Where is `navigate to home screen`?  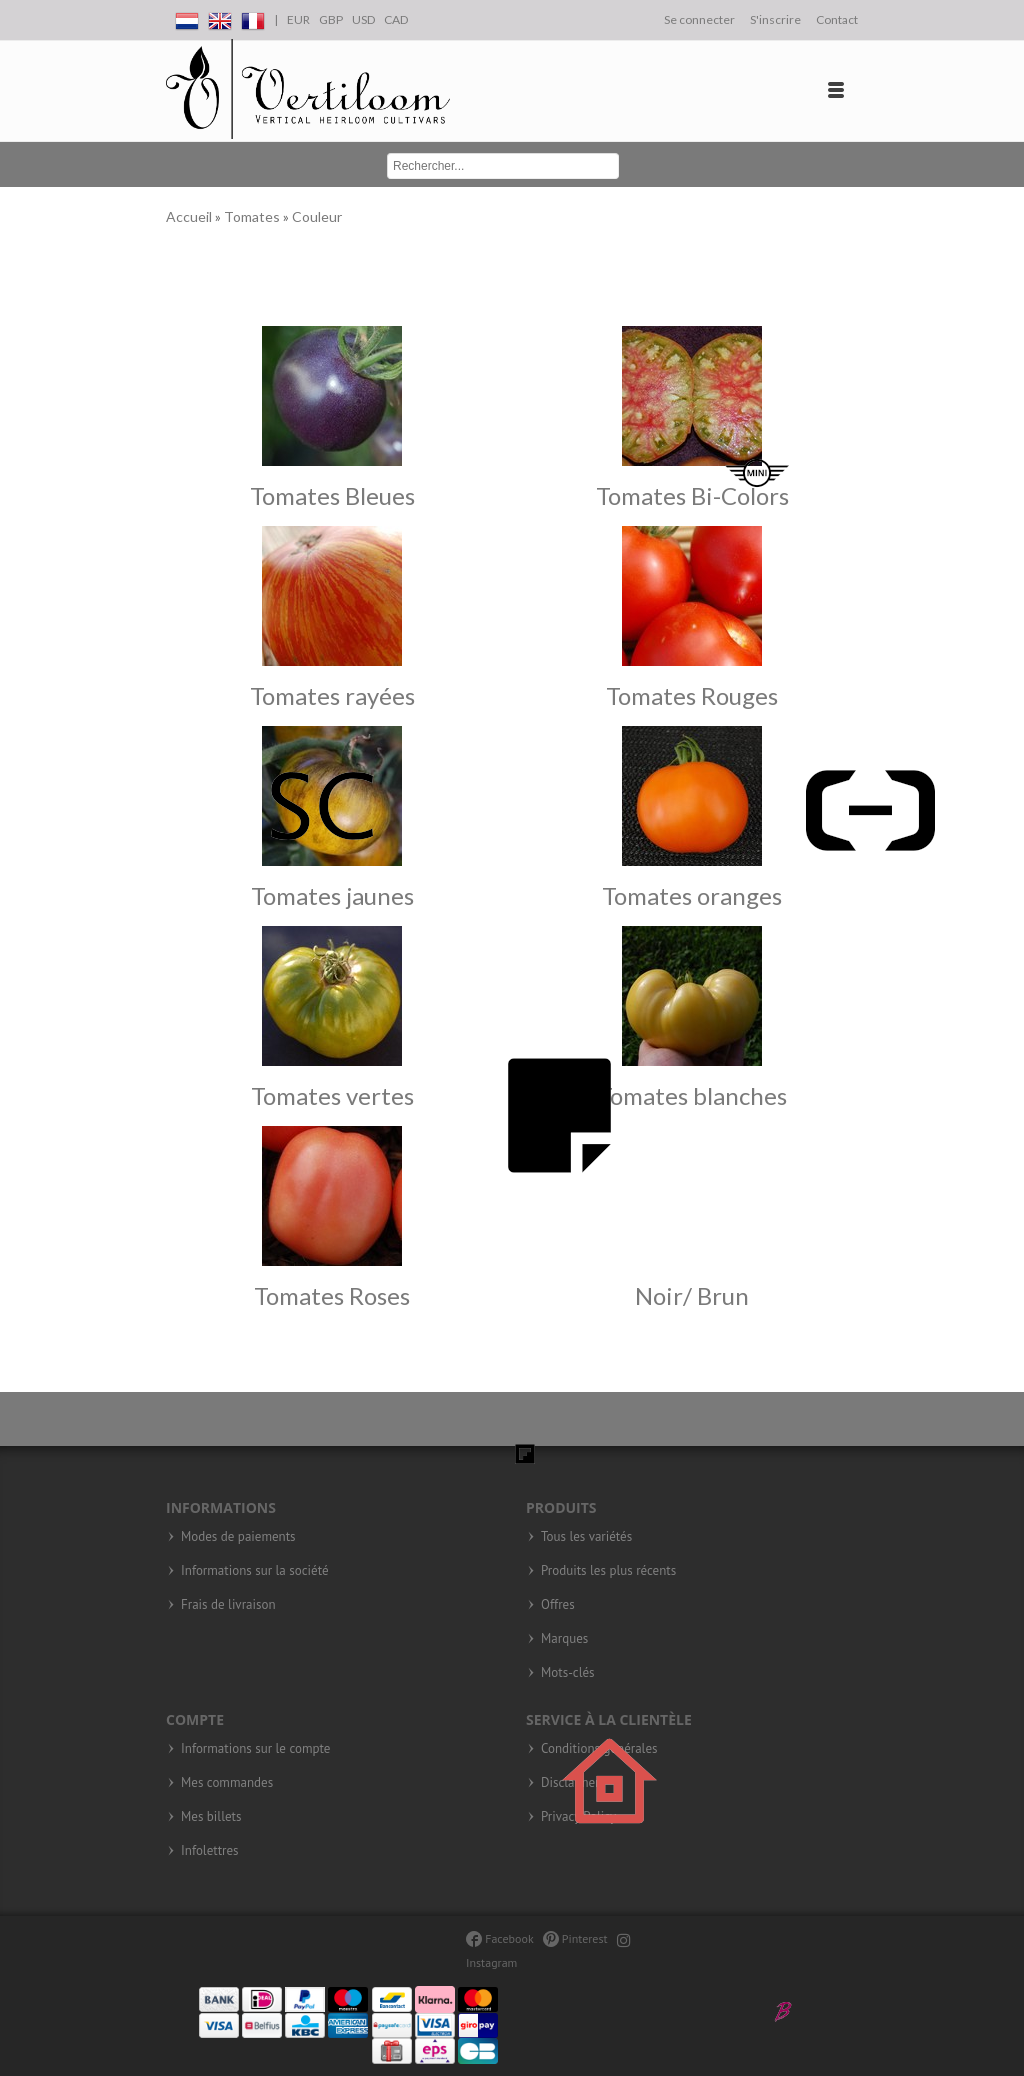
navigate to home screen is located at coordinates (609, 1784).